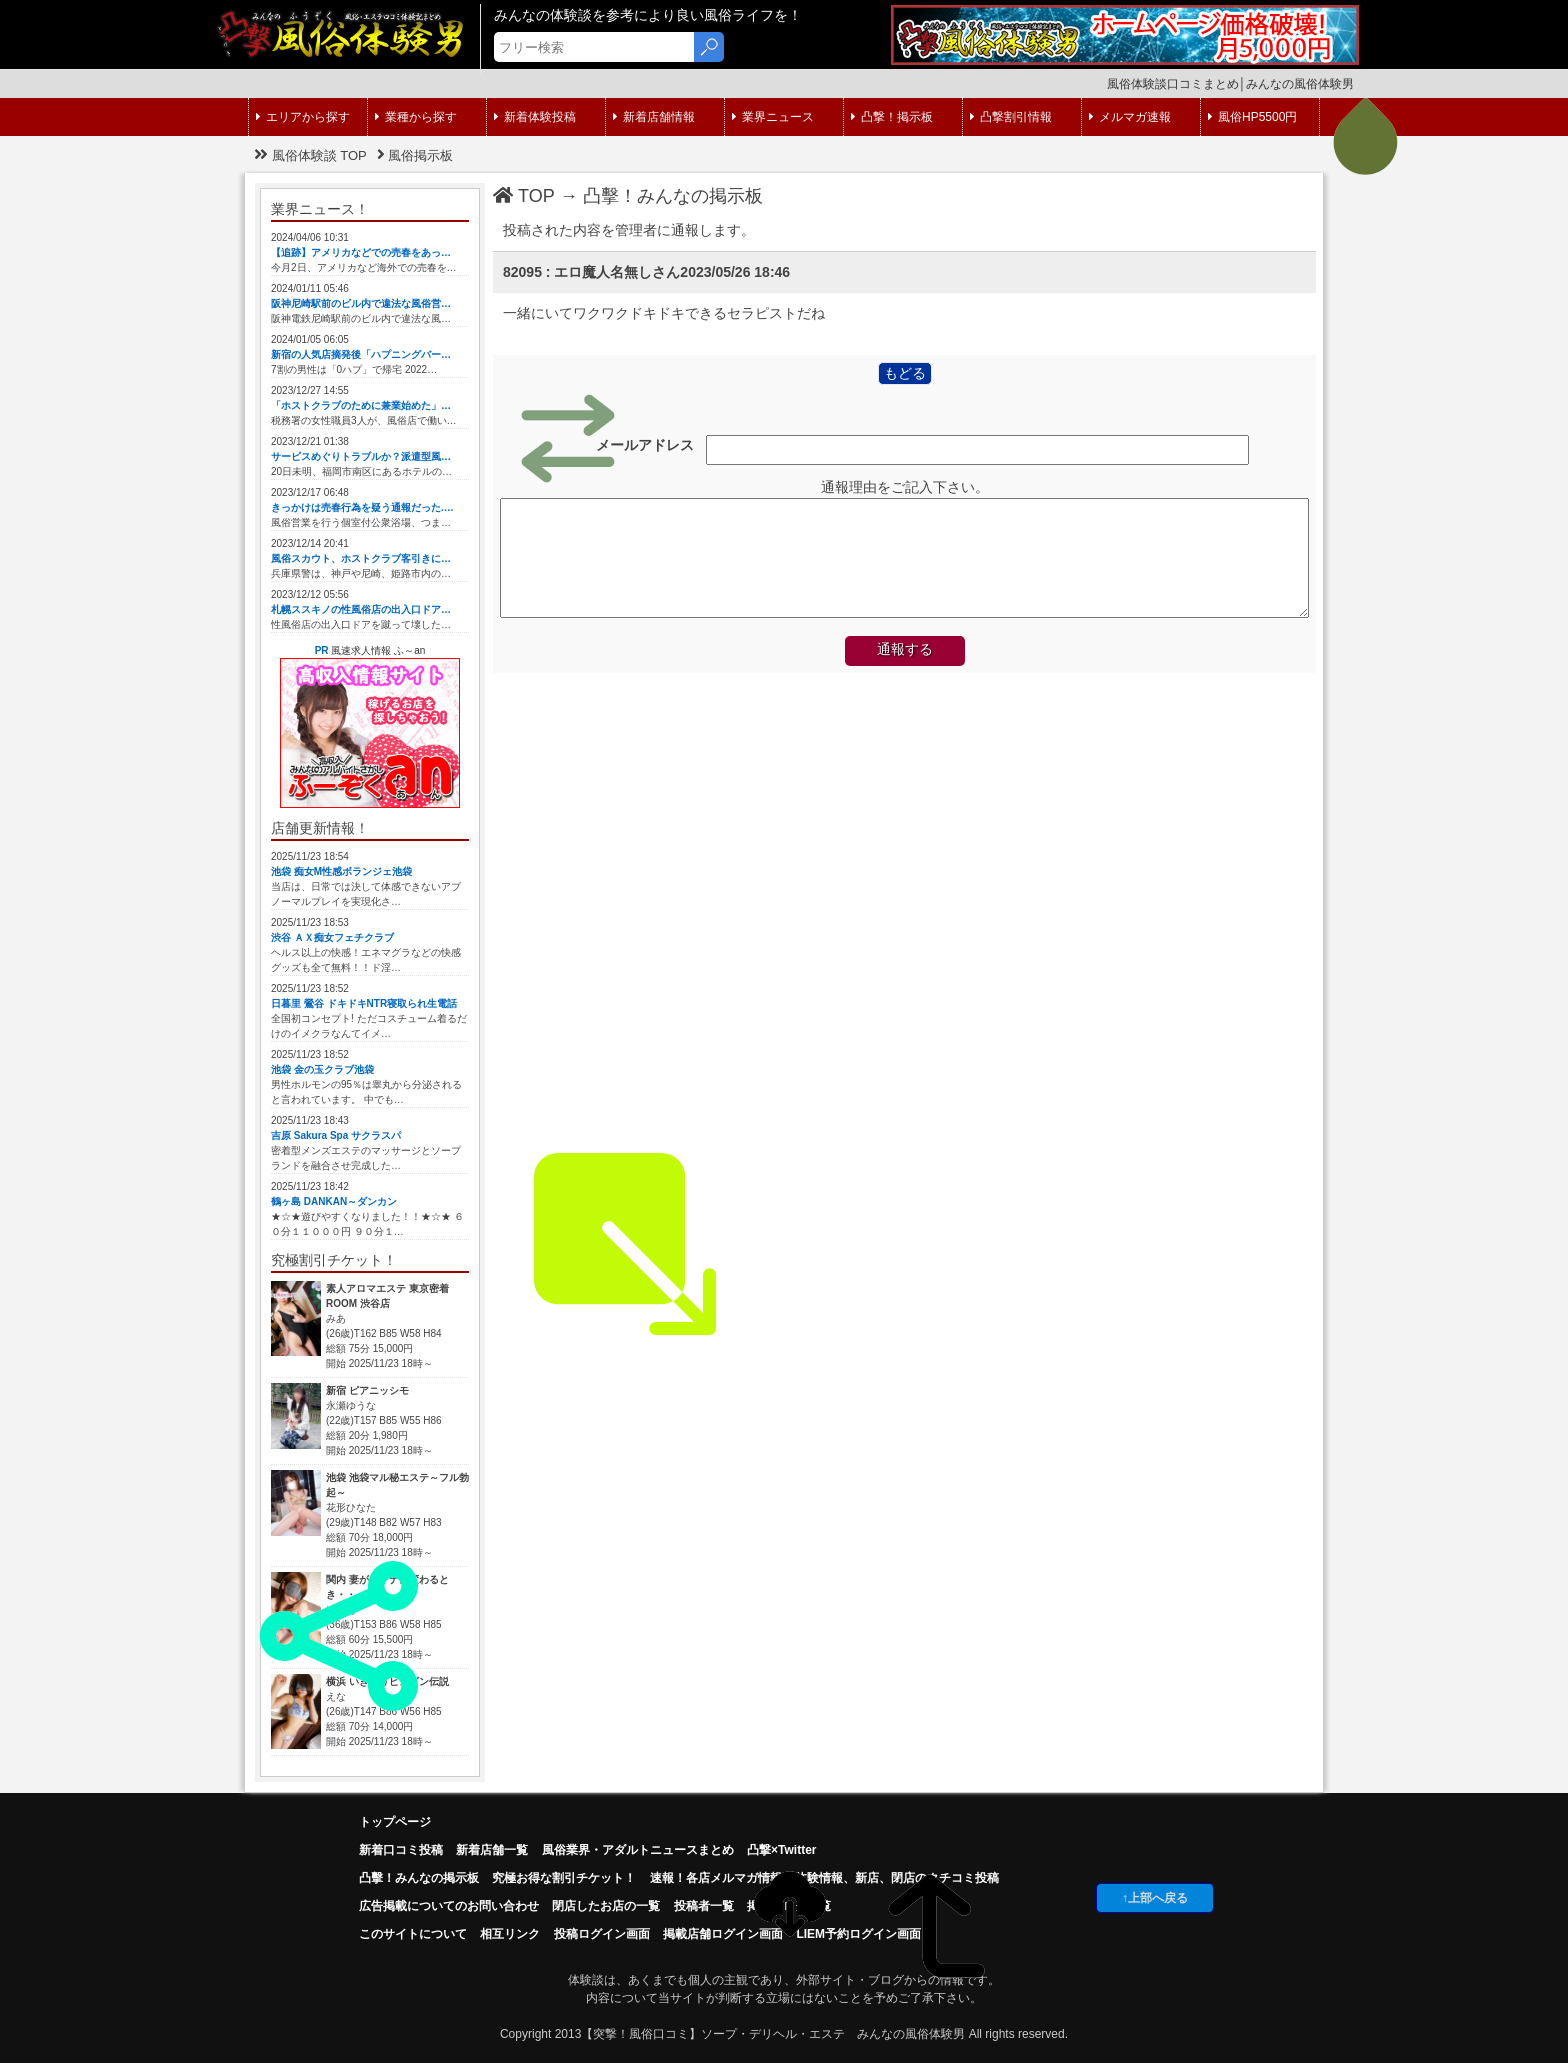 This screenshot has width=1568, height=2063. Describe the element at coordinates (790, 1904) in the screenshot. I see `download file from cloud storage` at that location.